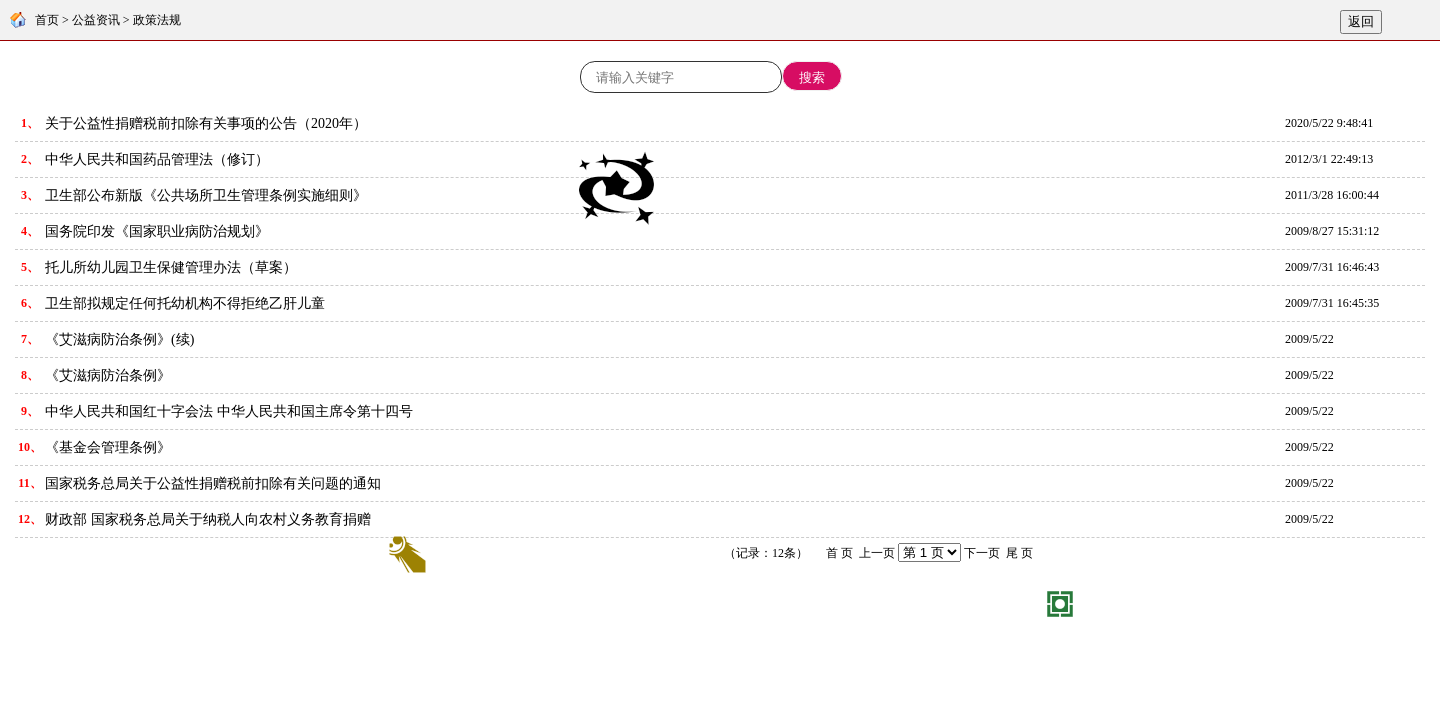 This screenshot has height=720, width=1440. What do you see at coordinates (1060, 604) in the screenshot?
I see `focus or target selection tool` at bounding box center [1060, 604].